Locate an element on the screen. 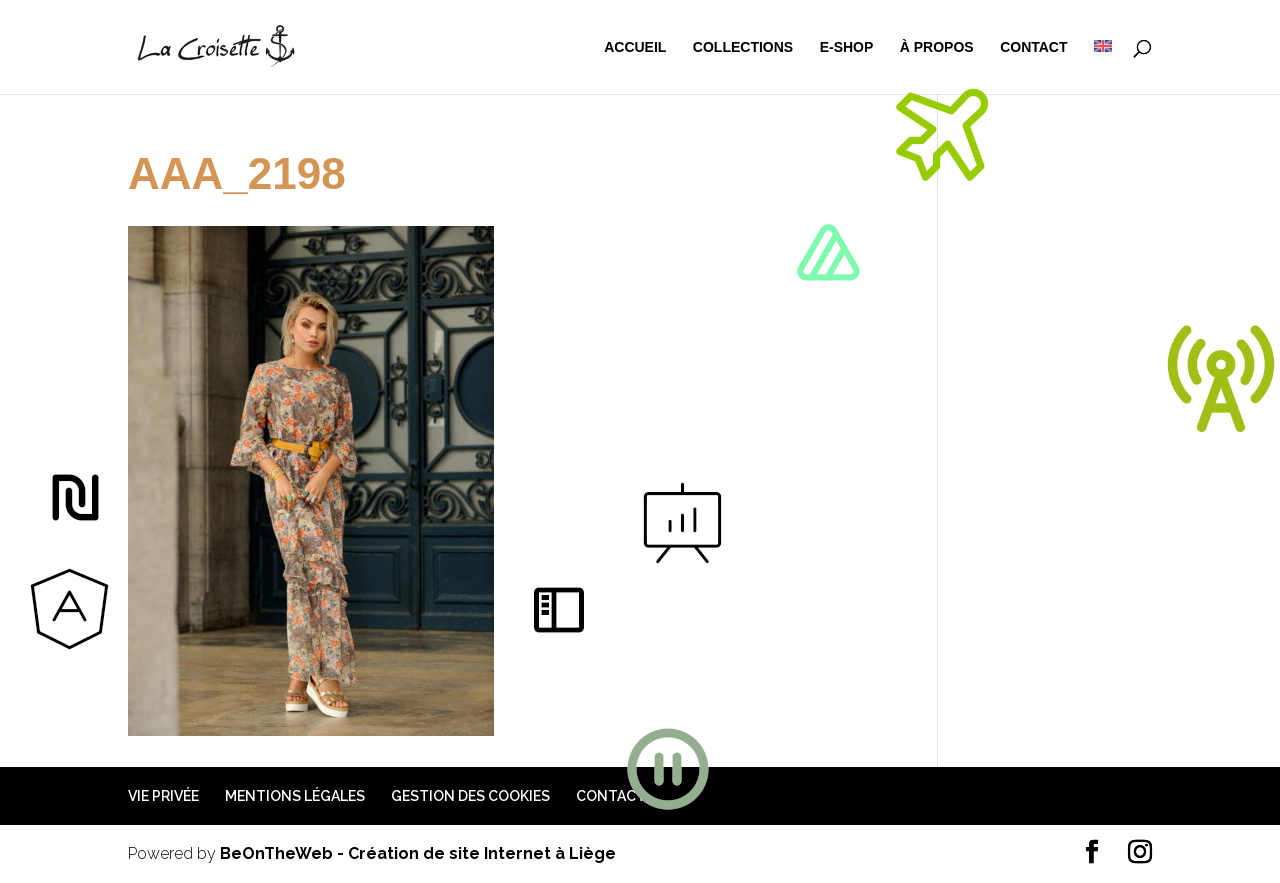  do not use chlorine bleach care instruction is located at coordinates (828, 255).